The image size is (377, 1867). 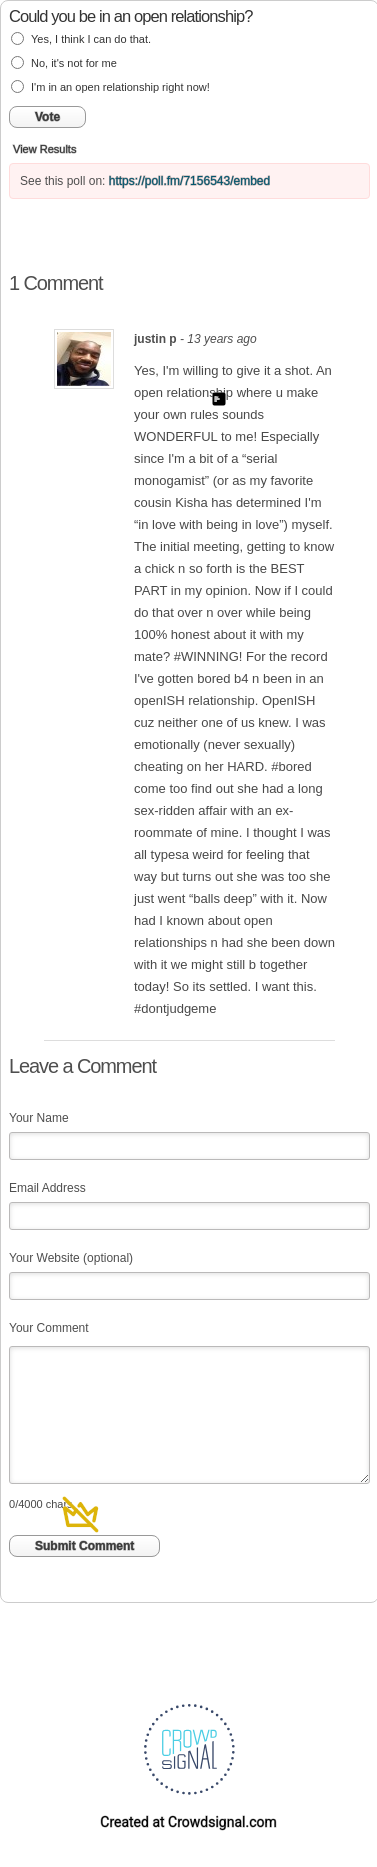 What do you see at coordinates (219, 399) in the screenshot?
I see `align content to the left, vertically centered` at bounding box center [219, 399].